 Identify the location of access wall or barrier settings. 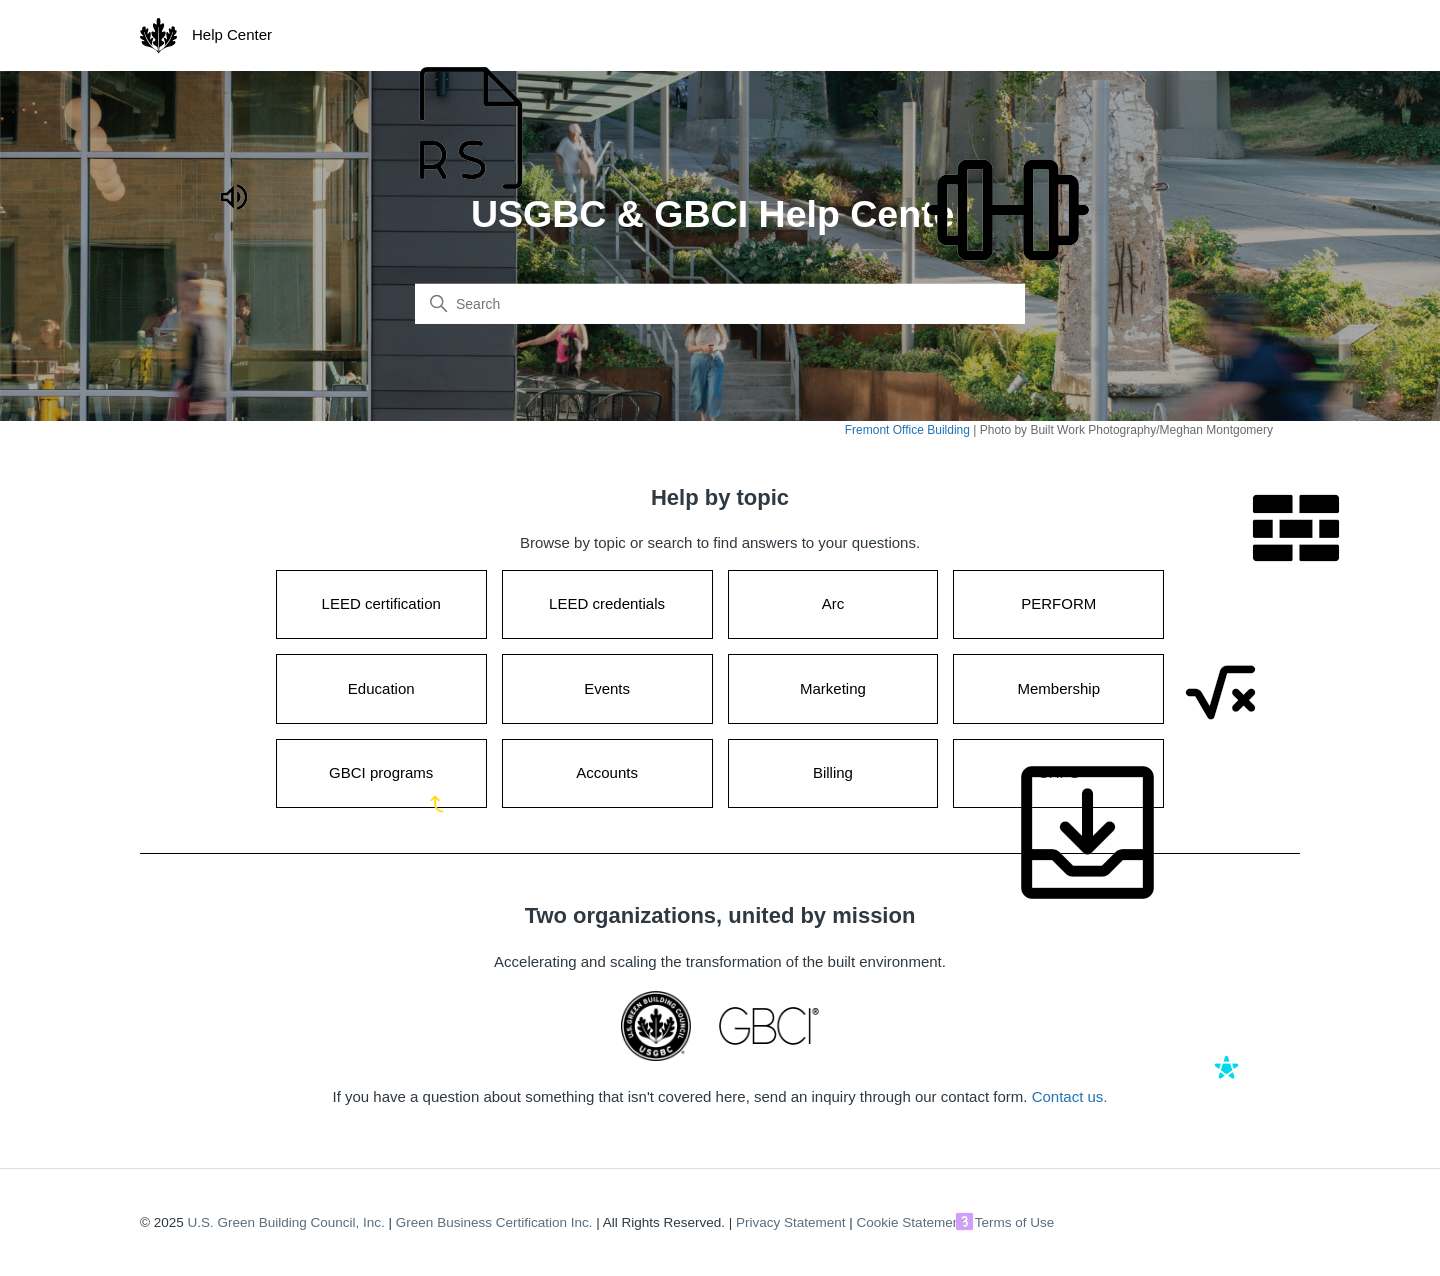
(1296, 528).